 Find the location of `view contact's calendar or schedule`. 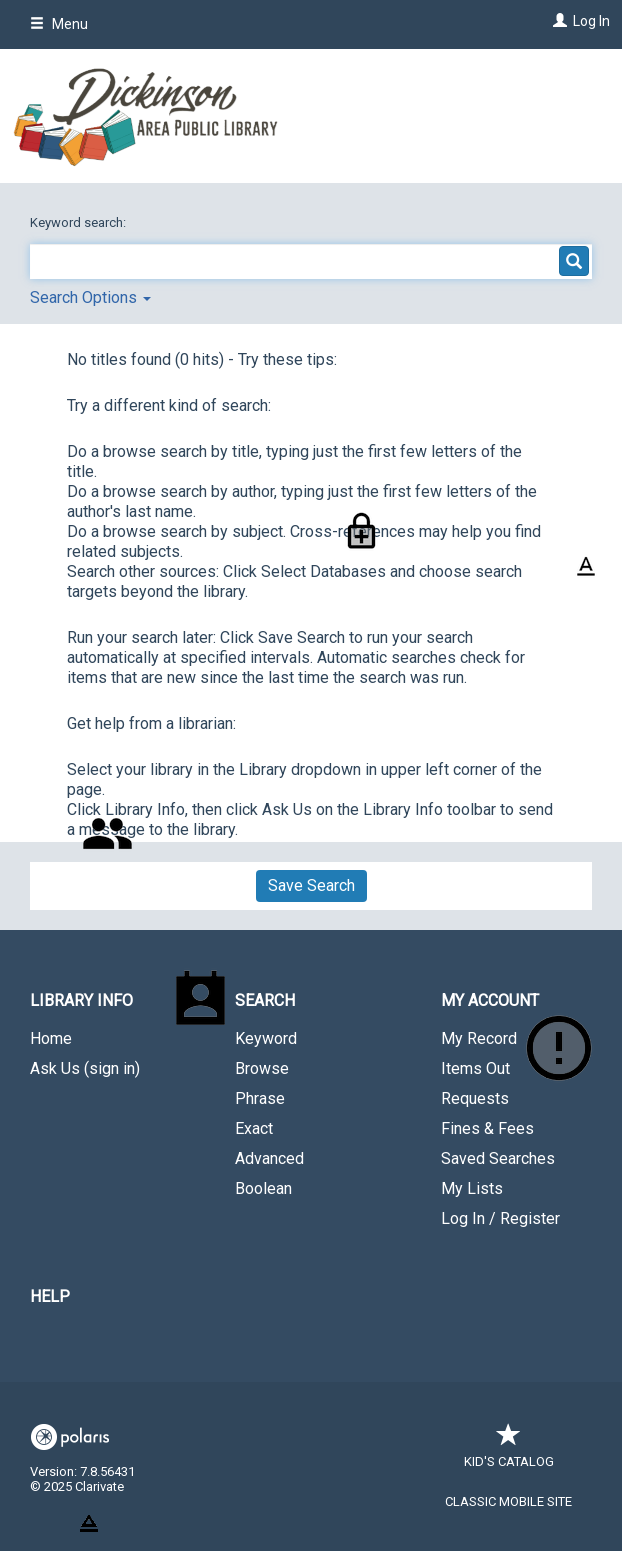

view contact's calendar or schedule is located at coordinates (200, 1000).